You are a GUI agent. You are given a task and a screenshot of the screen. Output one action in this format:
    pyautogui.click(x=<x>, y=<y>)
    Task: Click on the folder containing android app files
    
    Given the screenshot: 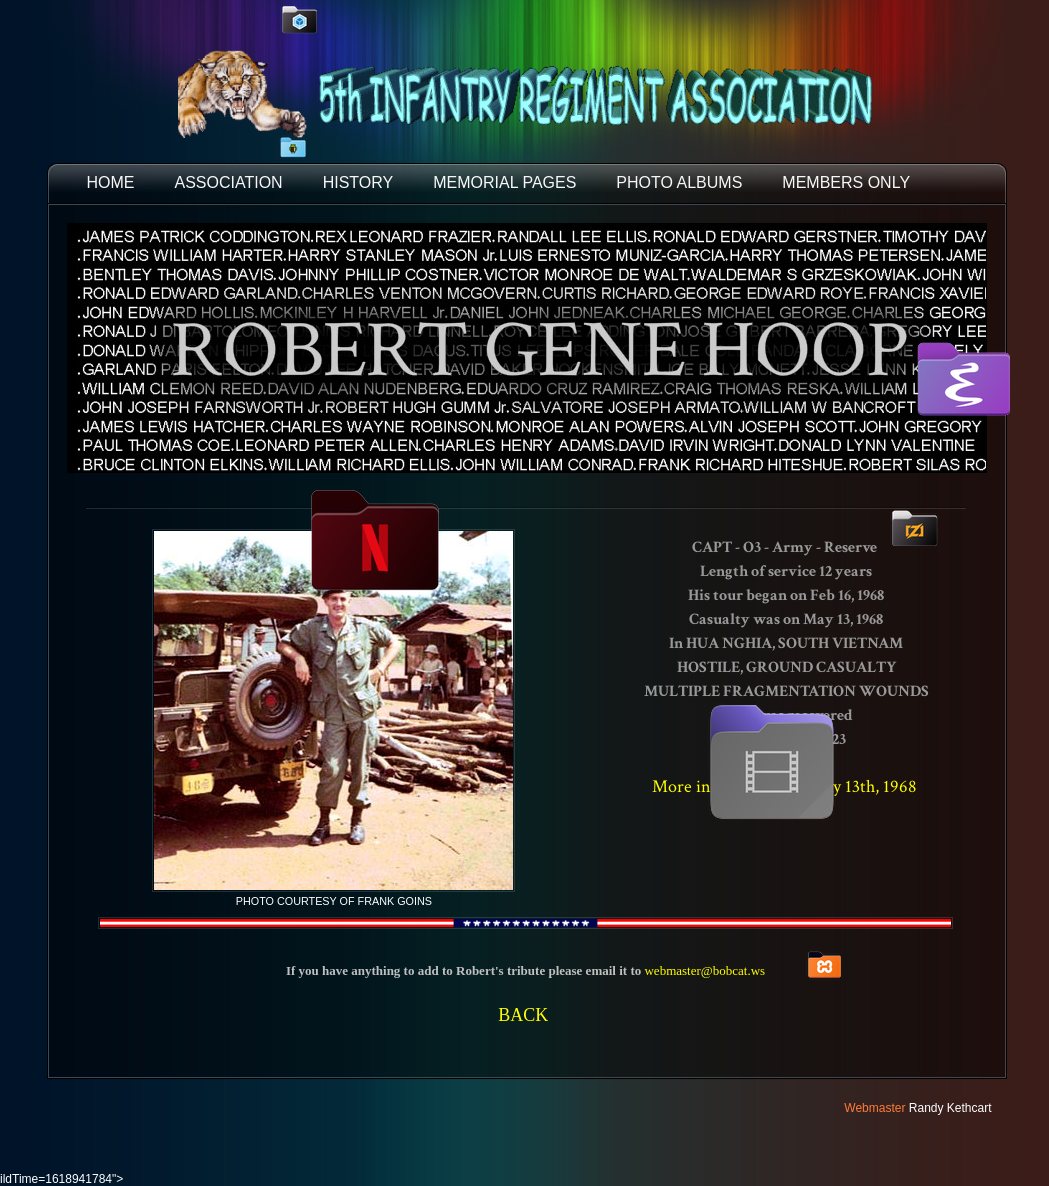 What is the action you would take?
    pyautogui.click(x=293, y=148)
    